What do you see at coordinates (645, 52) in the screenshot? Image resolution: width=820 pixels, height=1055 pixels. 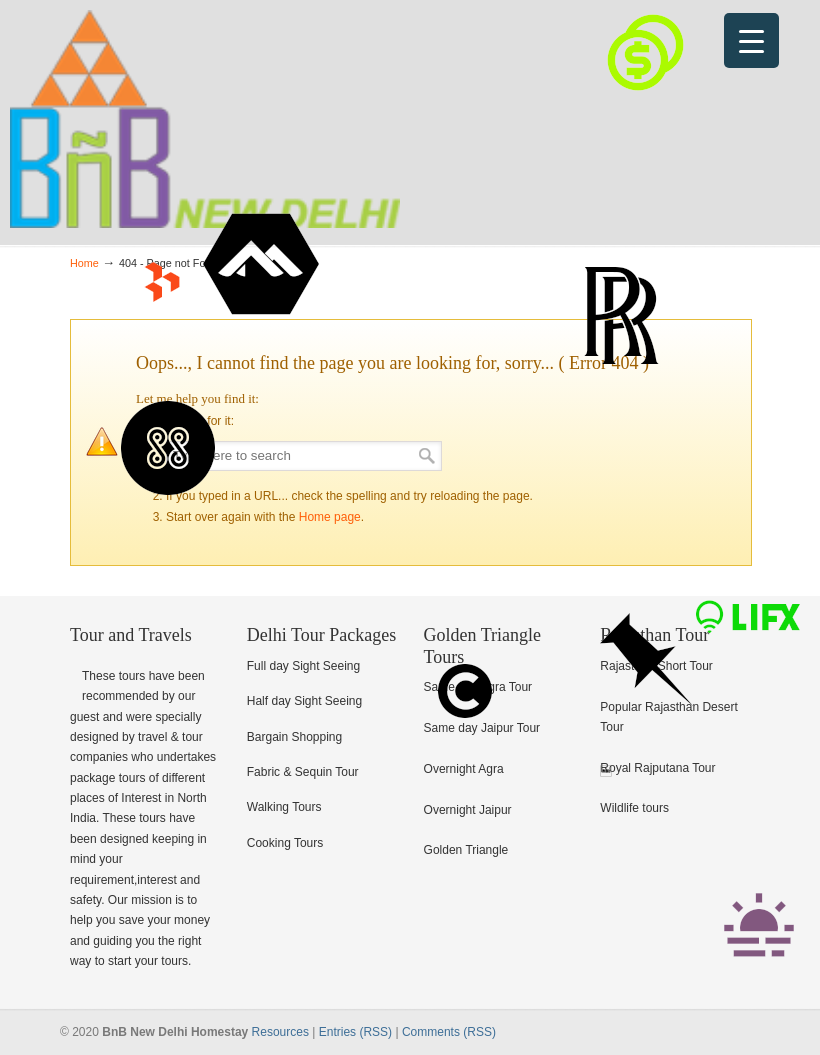 I see `view your coin balance or currency` at bounding box center [645, 52].